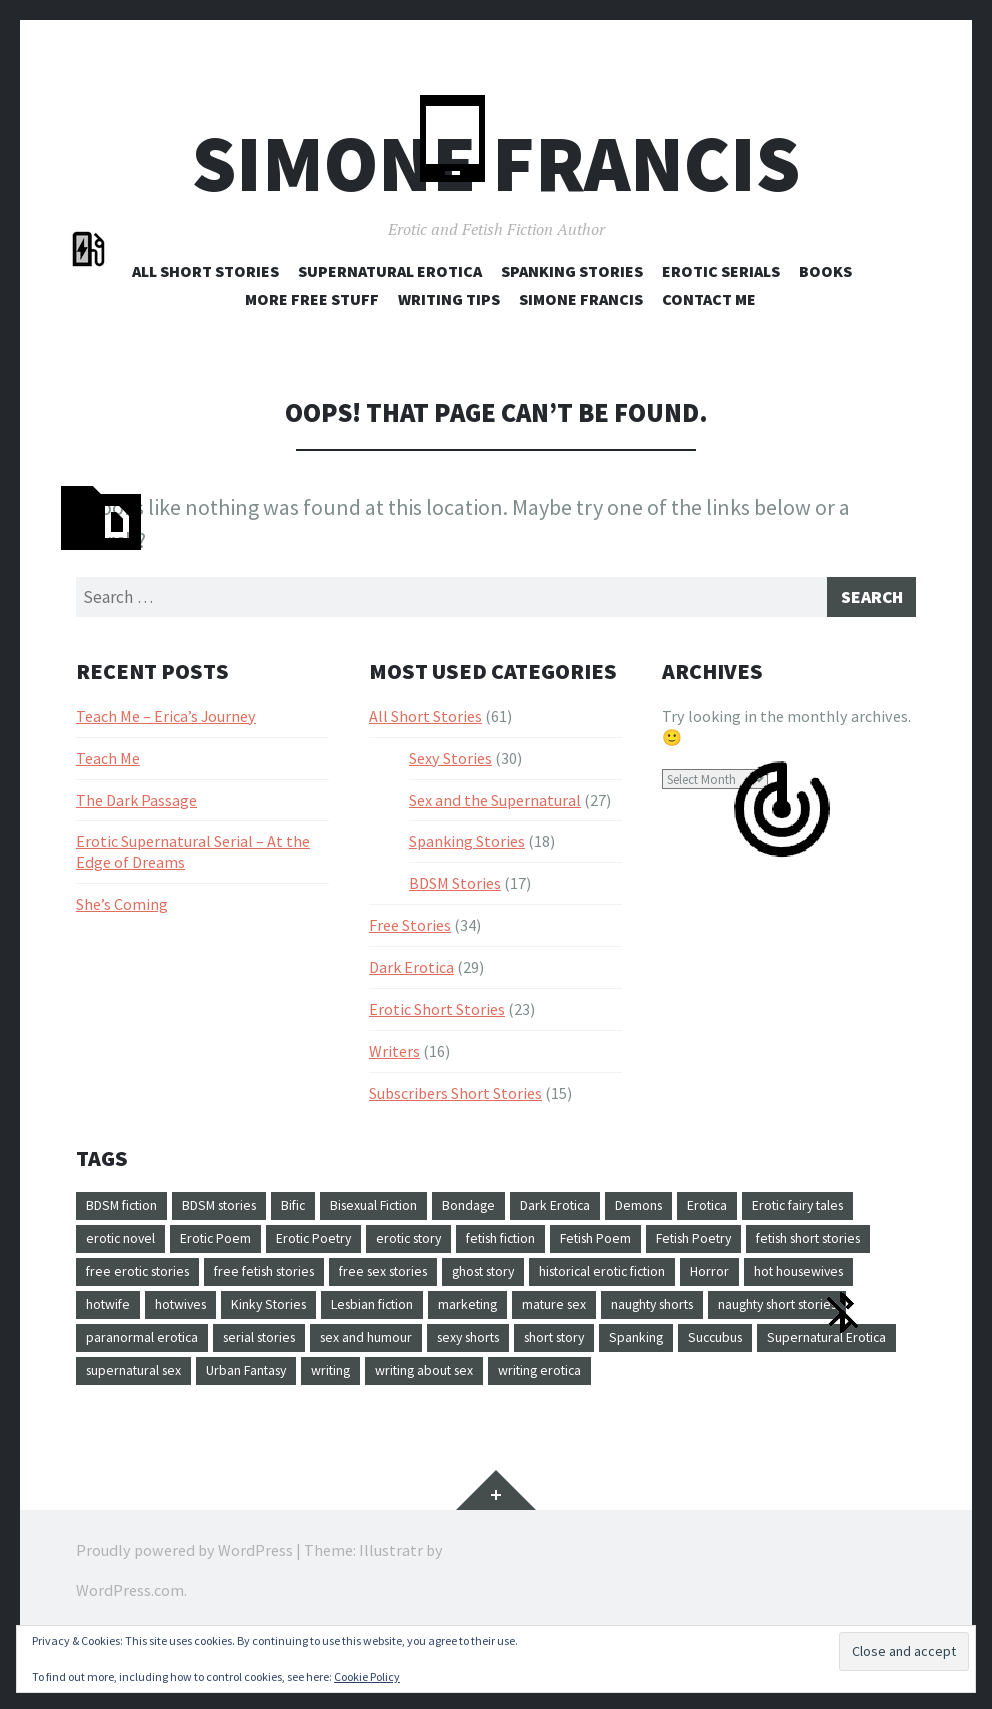 The image size is (992, 1709). I want to click on bluetooth is currently disabled, so click(842, 1312).